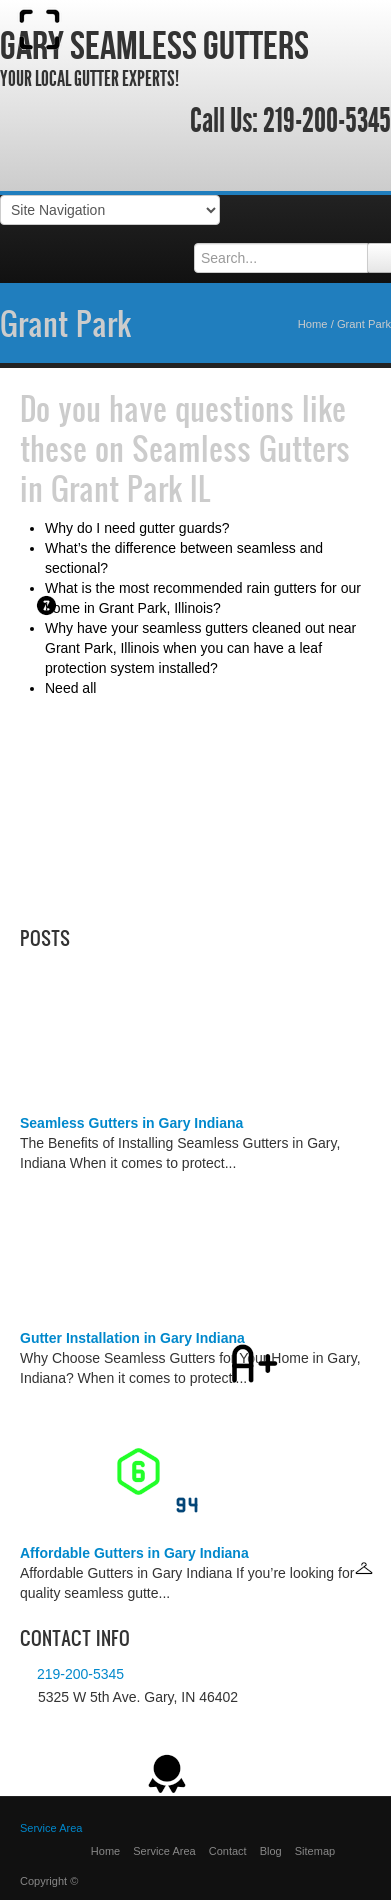 The image size is (391, 1900). I want to click on increase text size, so click(253, 1363).